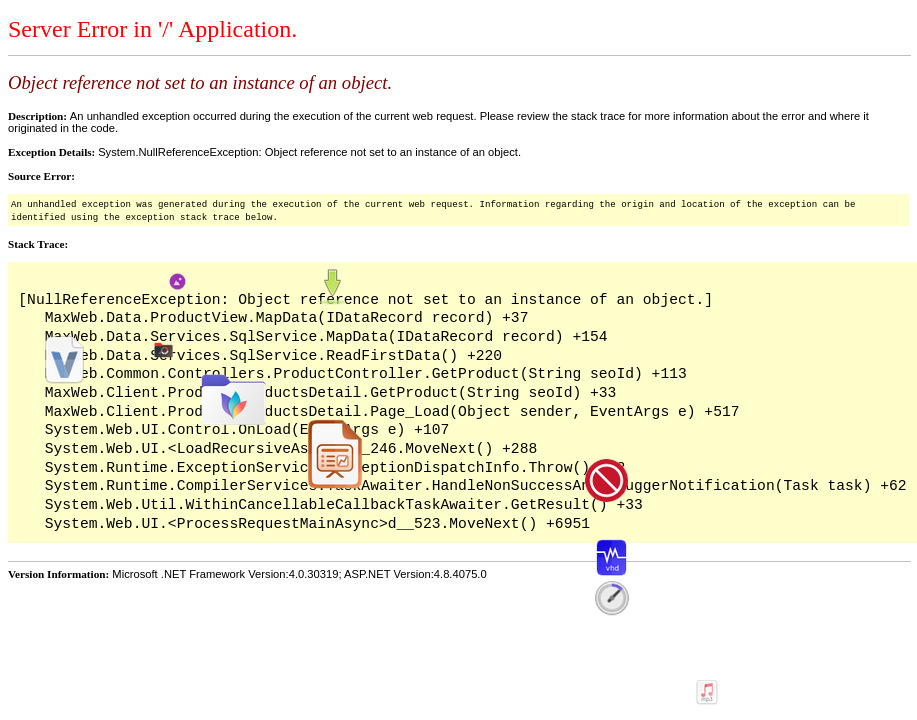 The image size is (917, 720). What do you see at coordinates (335, 454) in the screenshot?
I see `libreoffice impress presentation file` at bounding box center [335, 454].